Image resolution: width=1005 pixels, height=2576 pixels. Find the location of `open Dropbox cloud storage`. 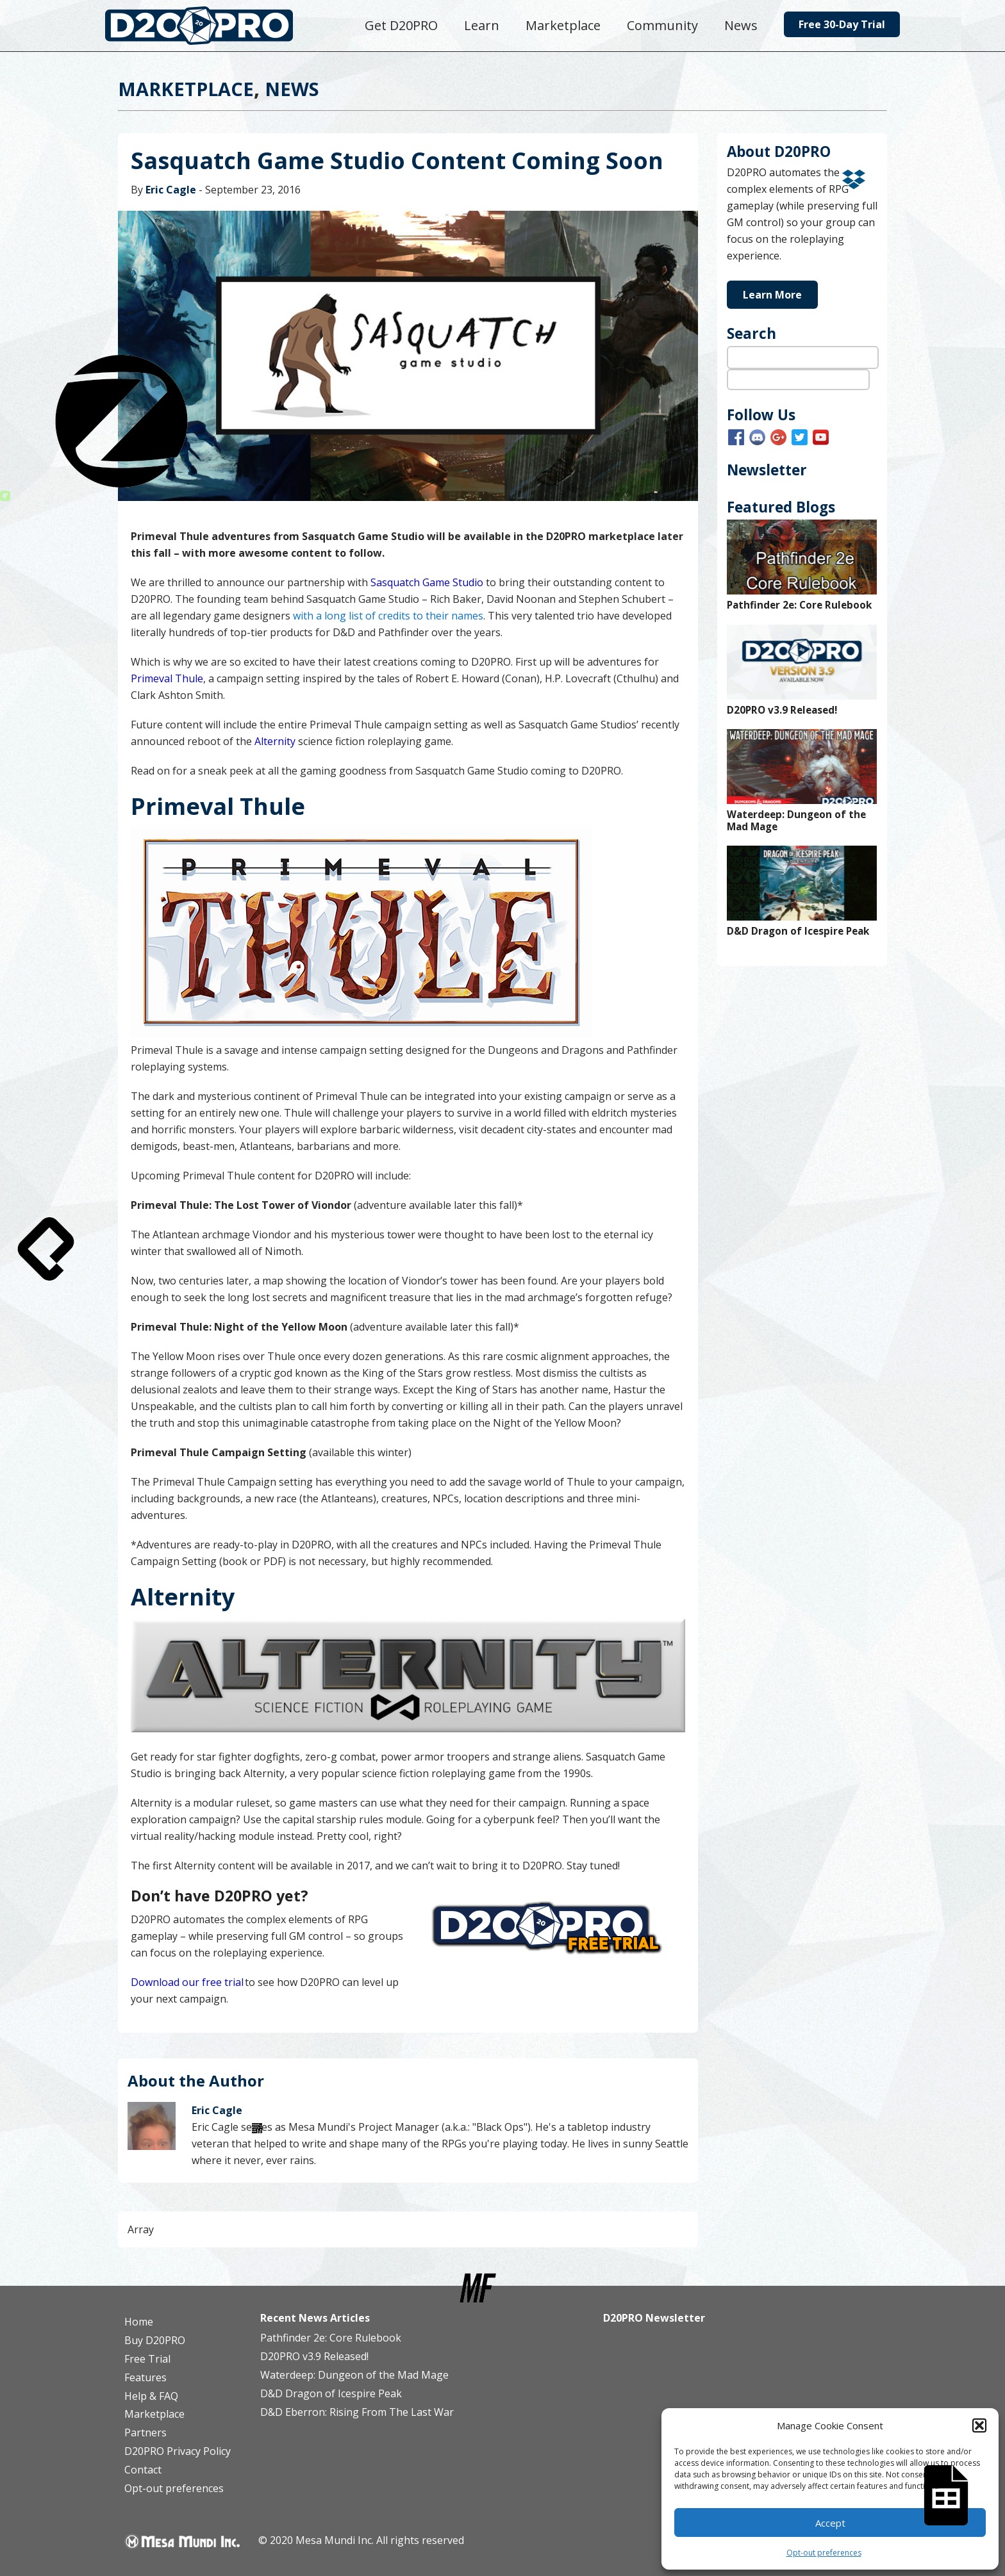

open Dropbox cloud storage is located at coordinates (854, 179).